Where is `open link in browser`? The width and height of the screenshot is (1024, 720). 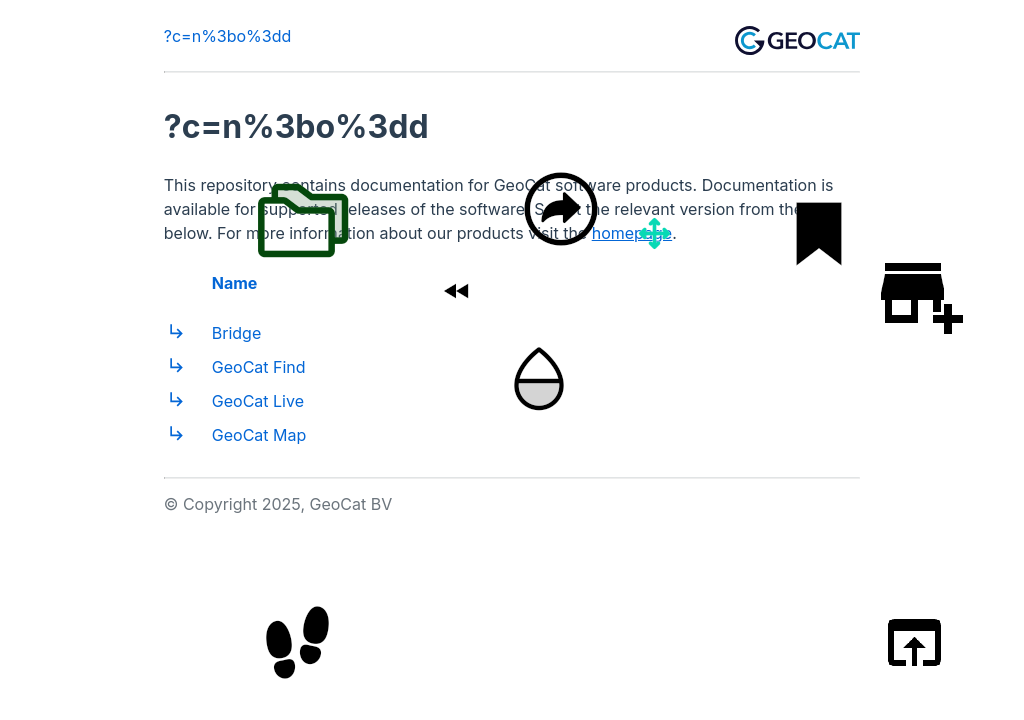 open link in browser is located at coordinates (914, 642).